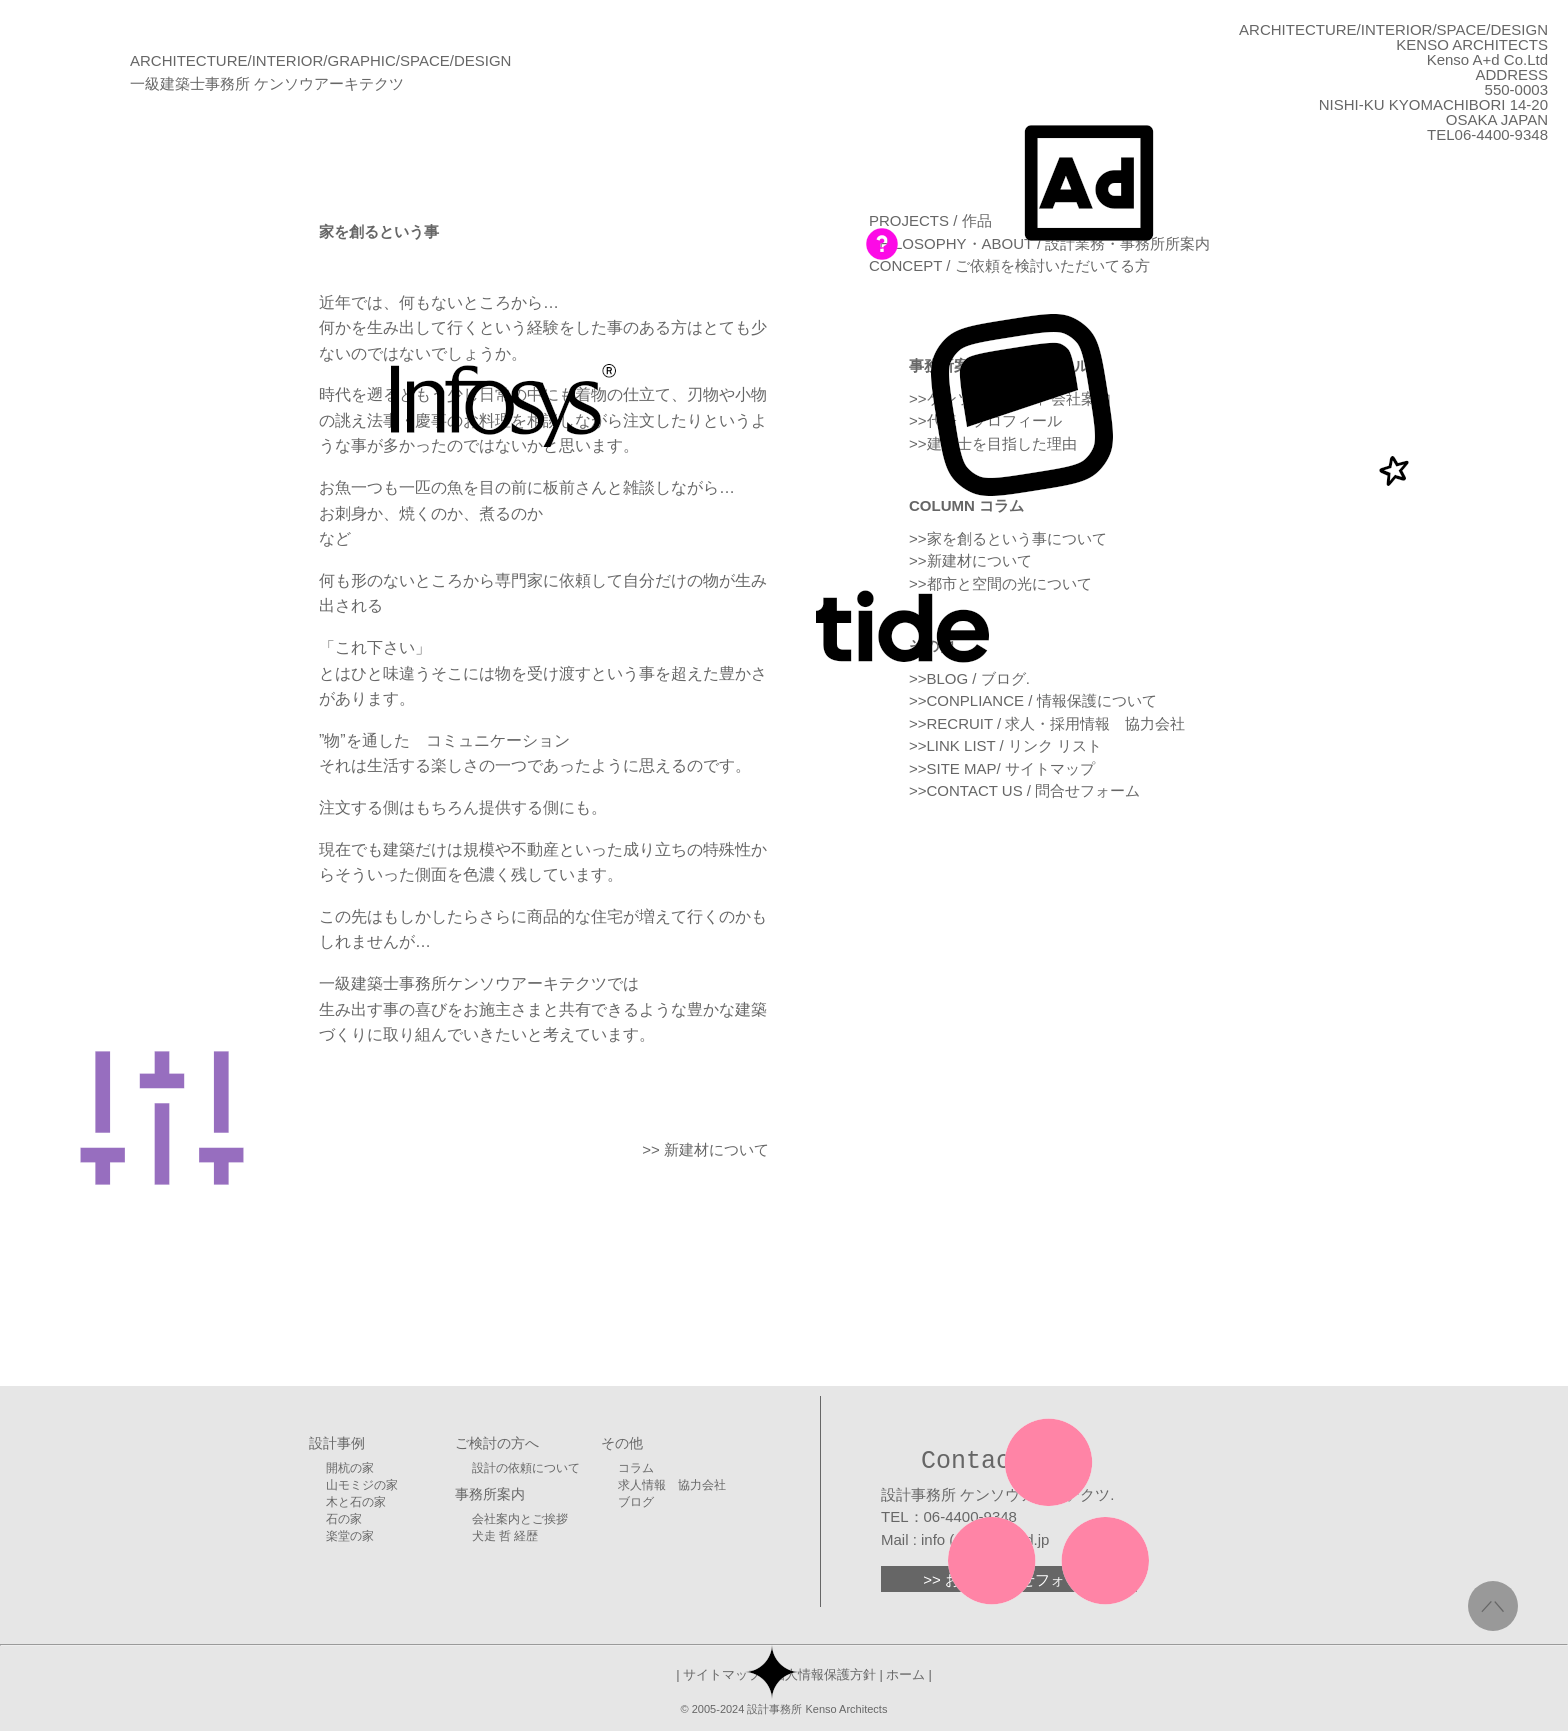  What do you see at coordinates (162, 1118) in the screenshot?
I see `access audio or sound settings` at bounding box center [162, 1118].